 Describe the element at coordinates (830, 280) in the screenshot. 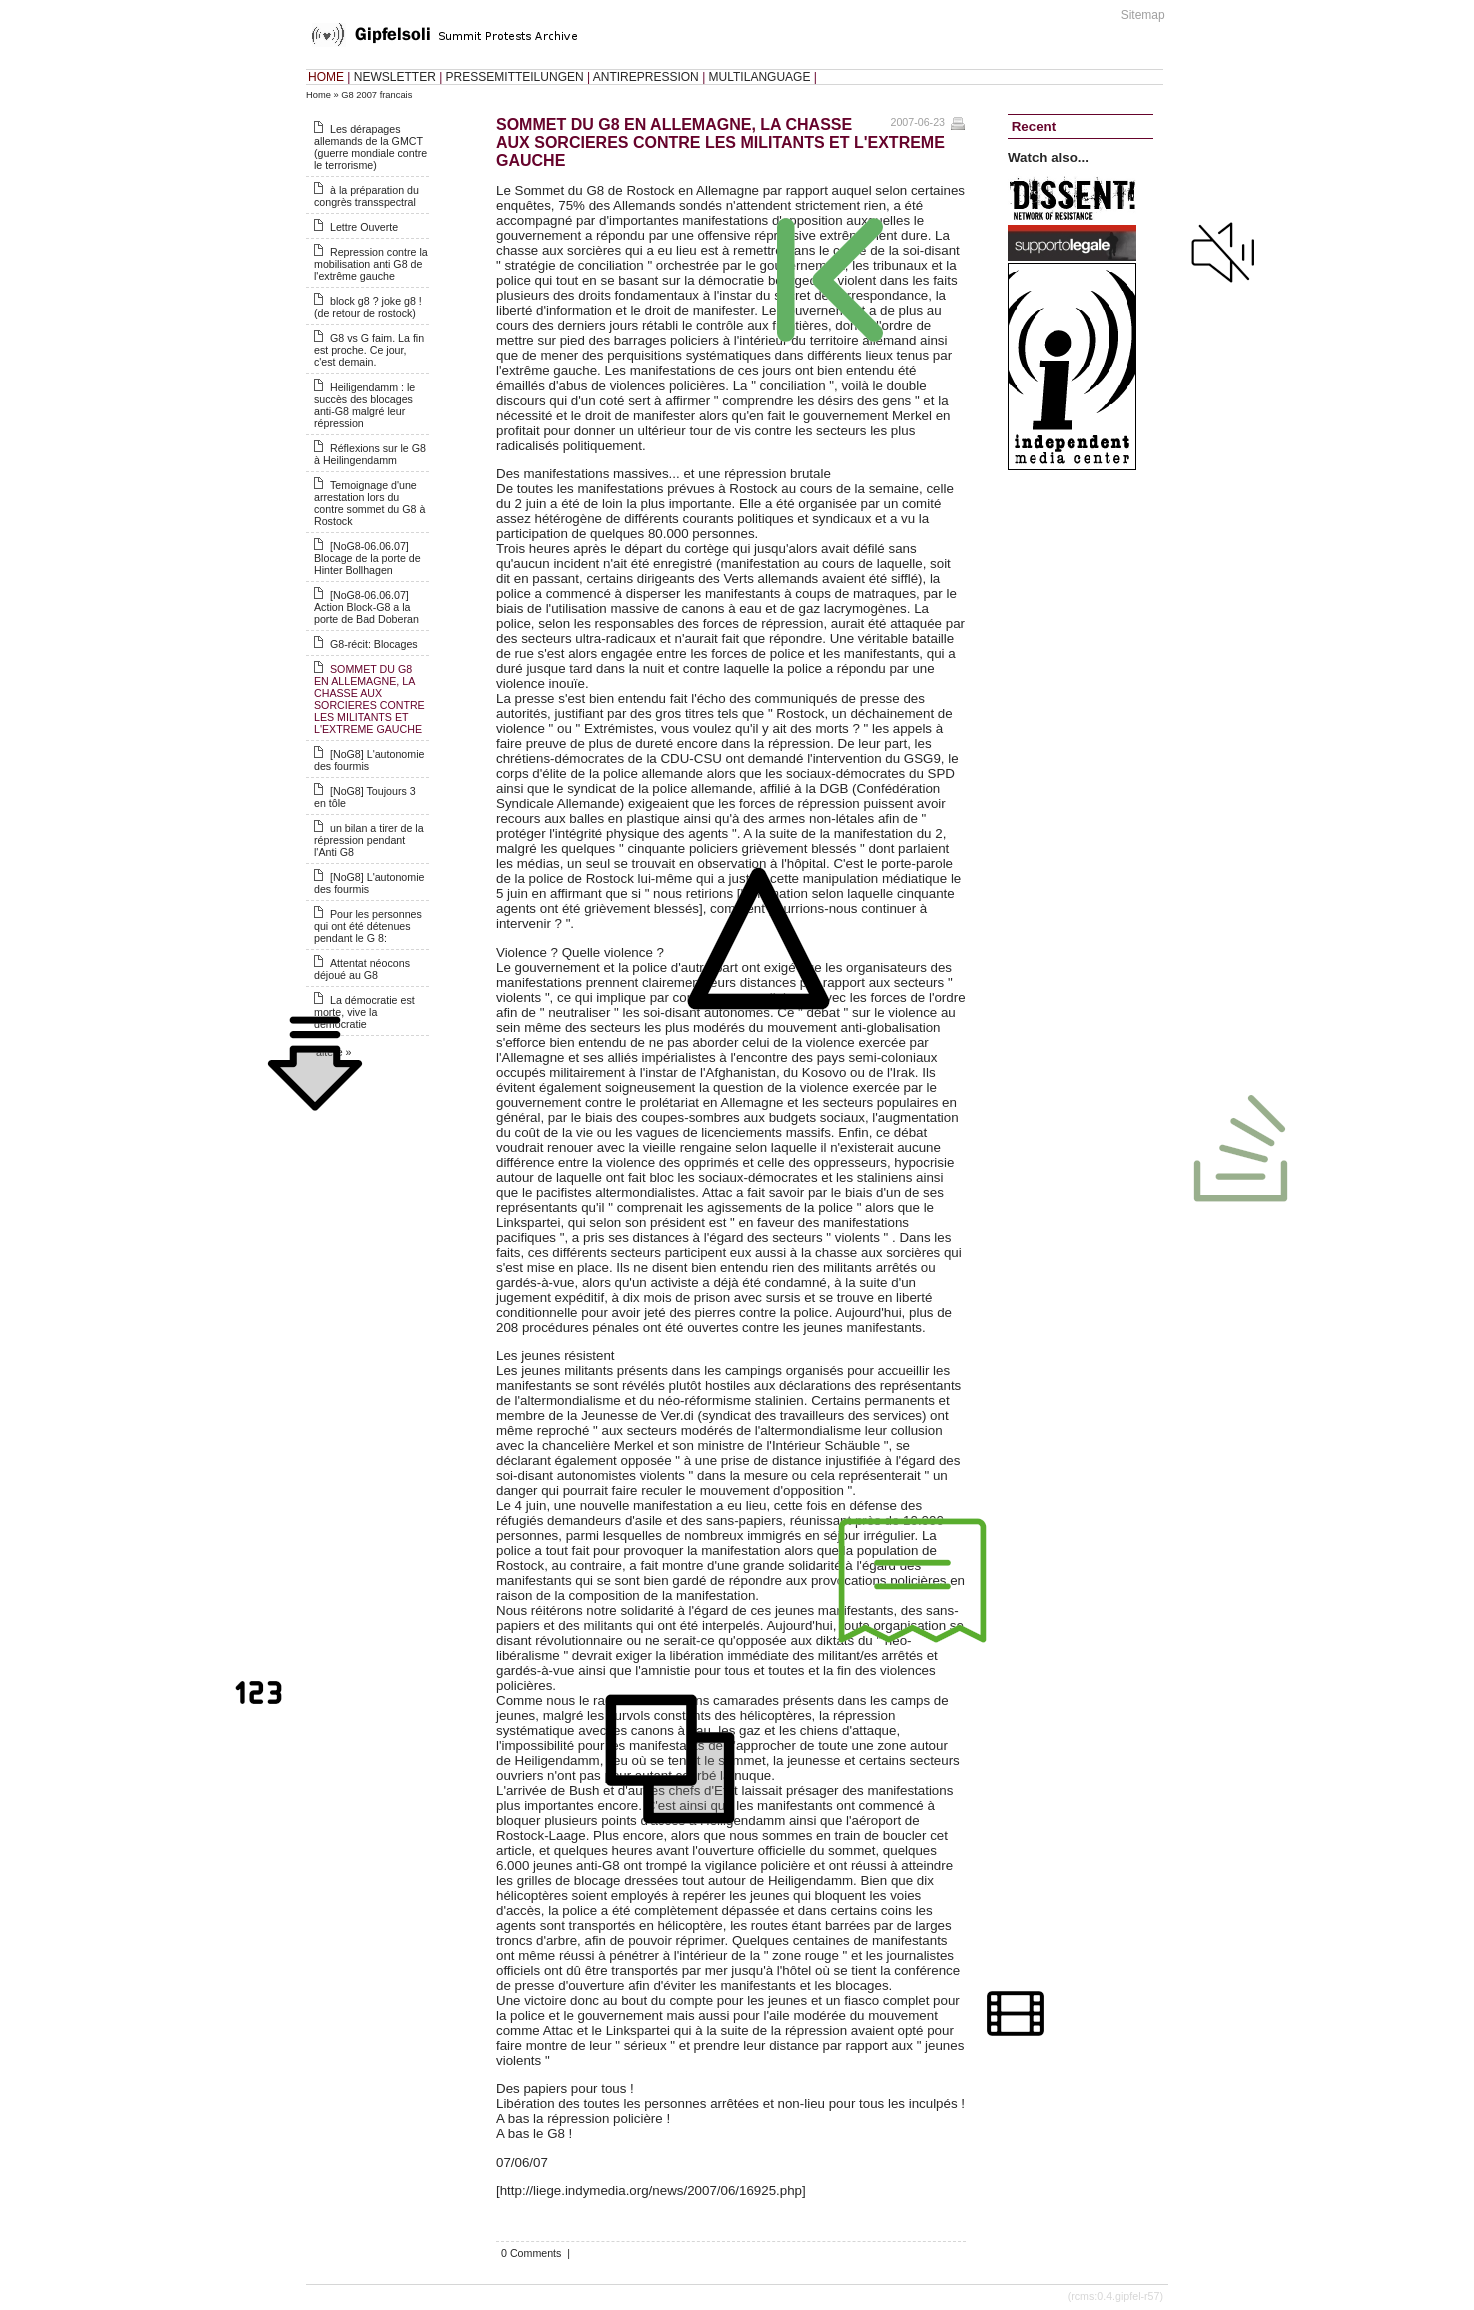

I see `skip to the beginning` at that location.